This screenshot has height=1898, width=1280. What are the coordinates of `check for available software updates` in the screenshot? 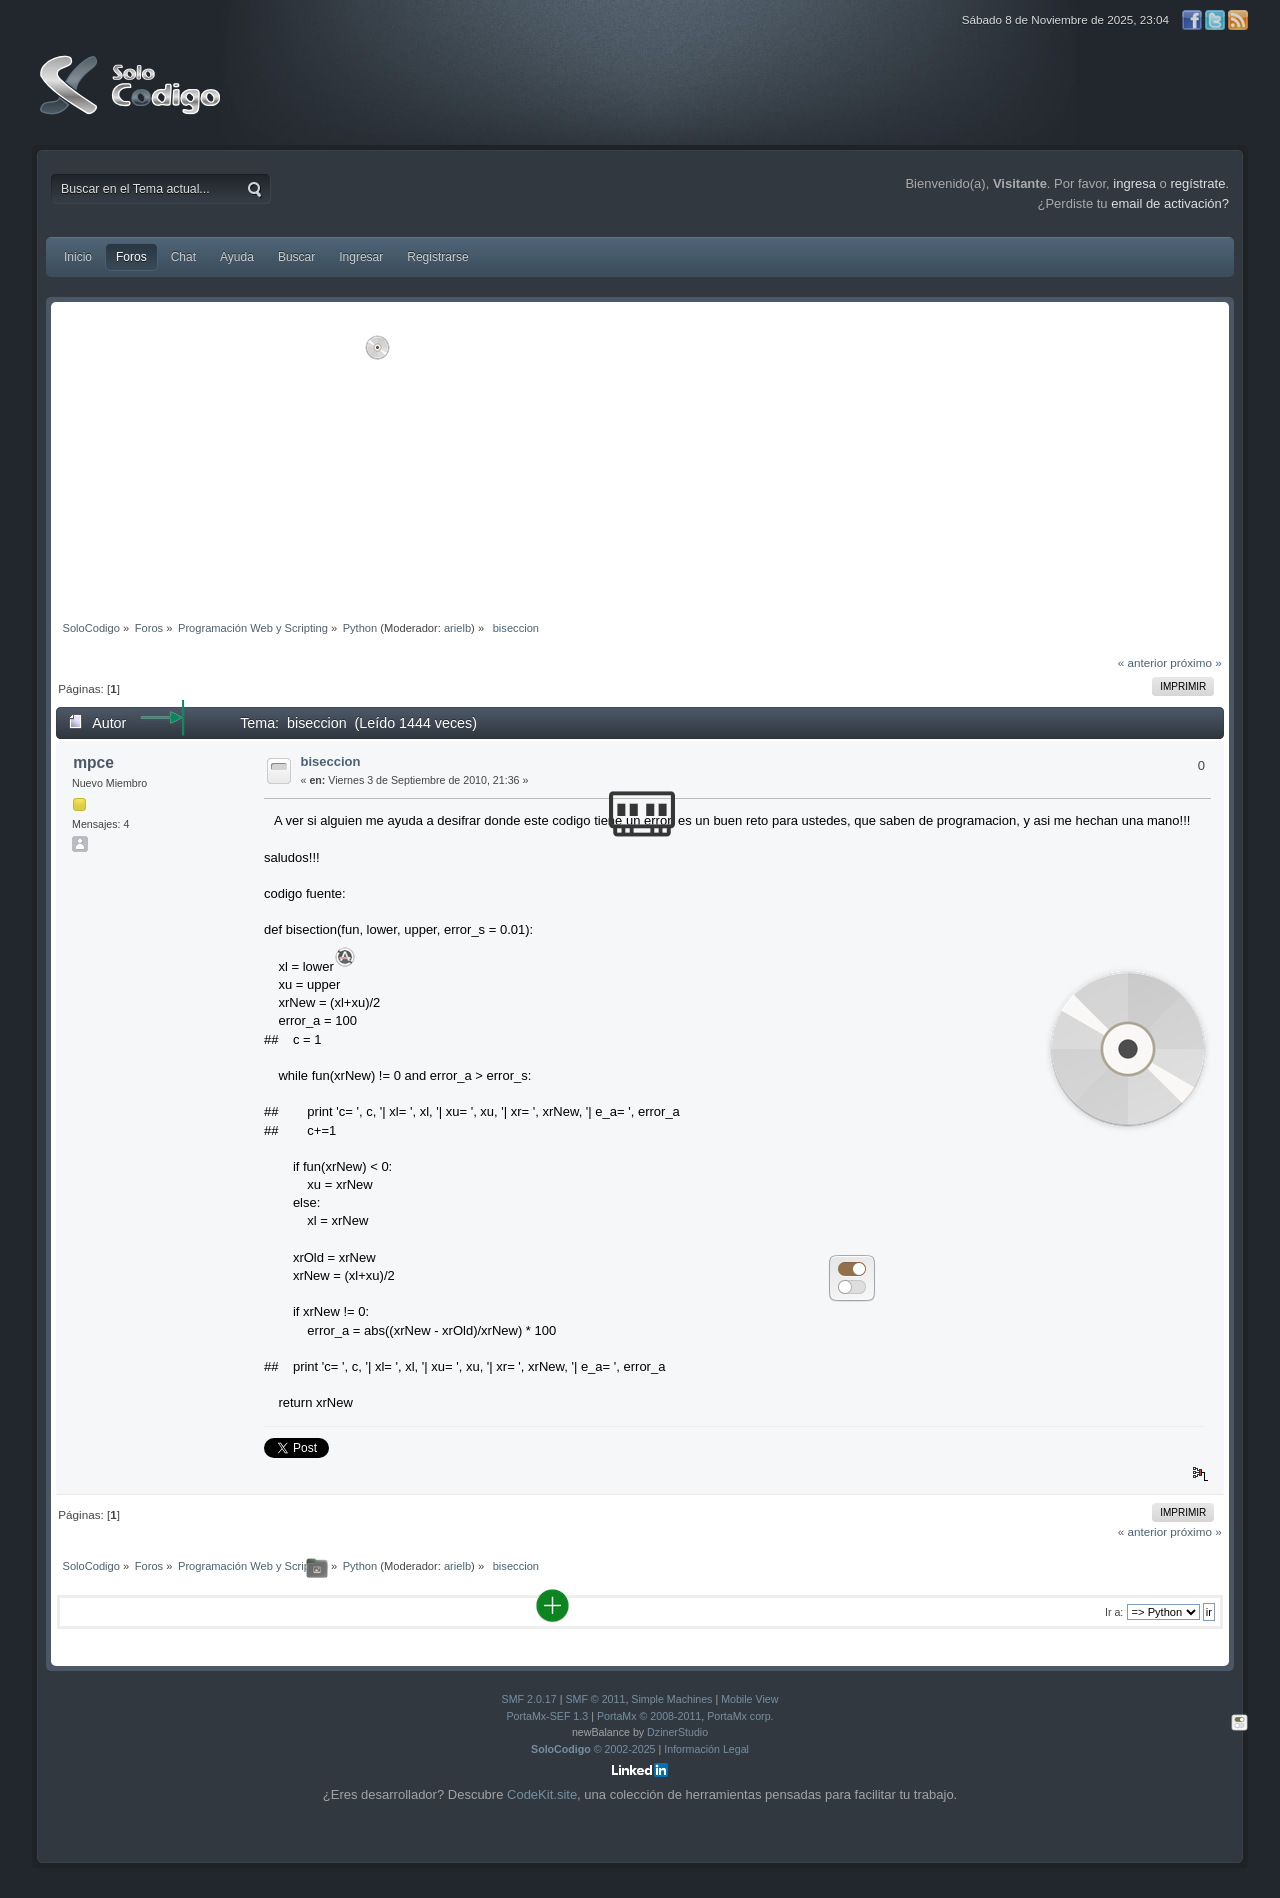 It's located at (345, 957).